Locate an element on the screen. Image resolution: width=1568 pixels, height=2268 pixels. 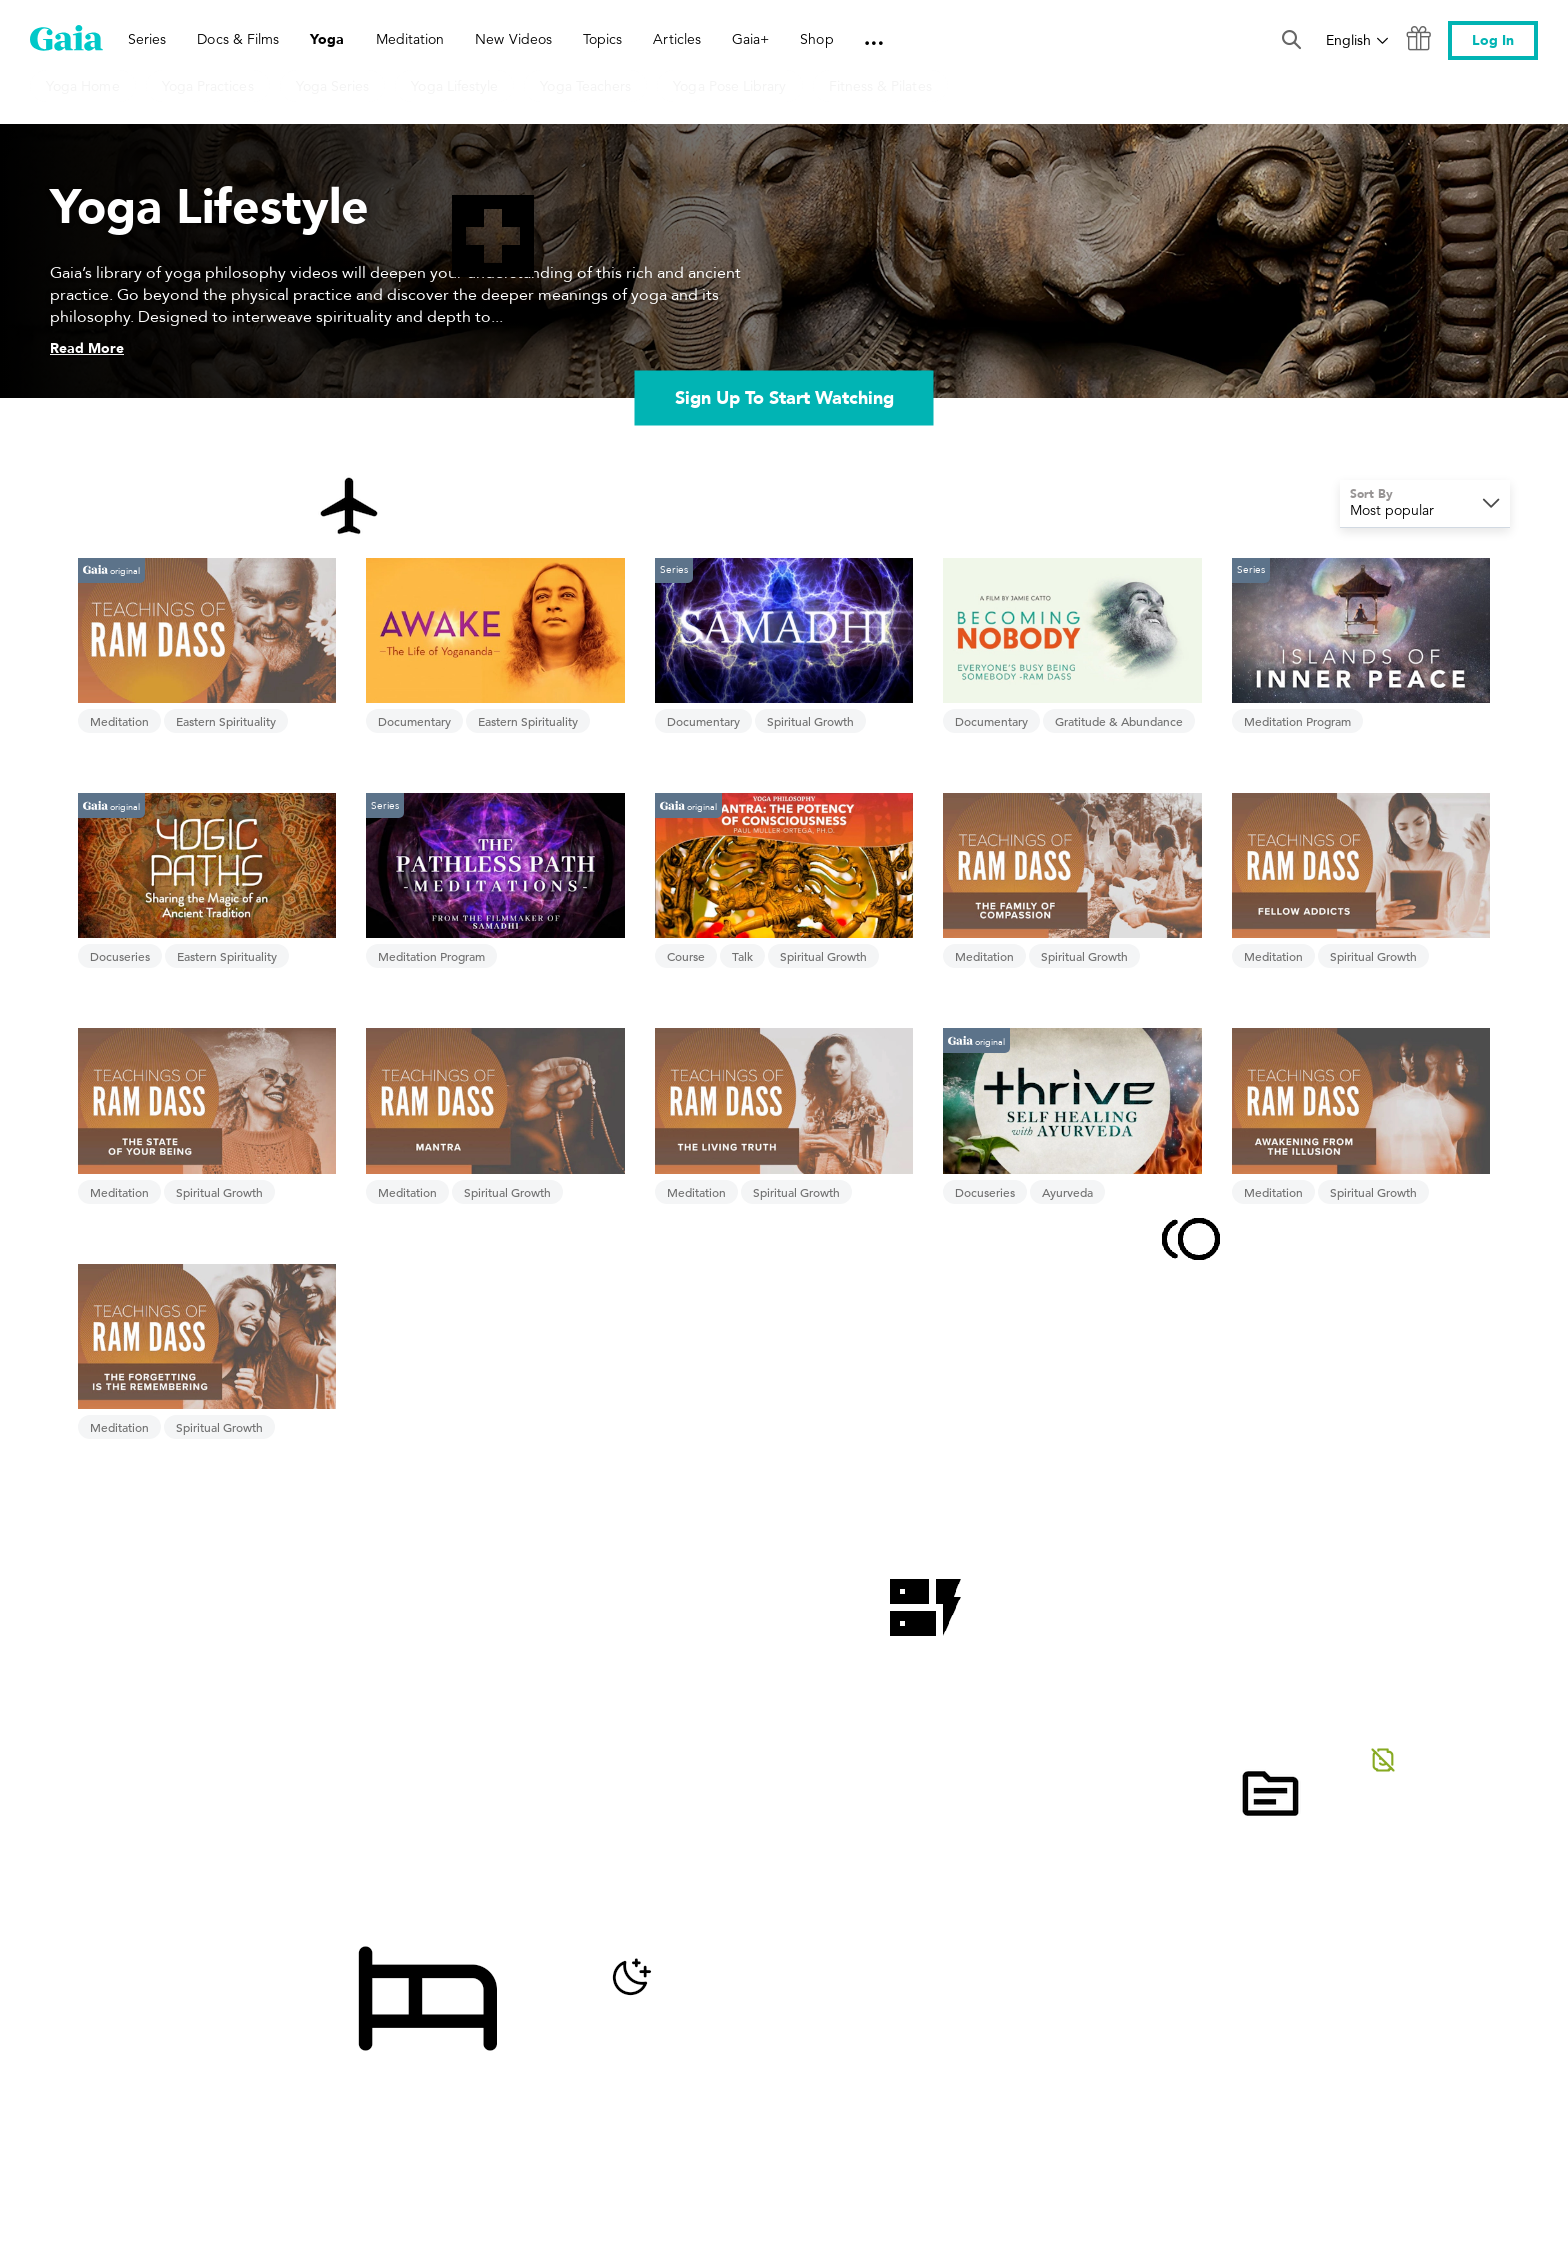
access dynamic form builder is located at coordinates (925, 1607).